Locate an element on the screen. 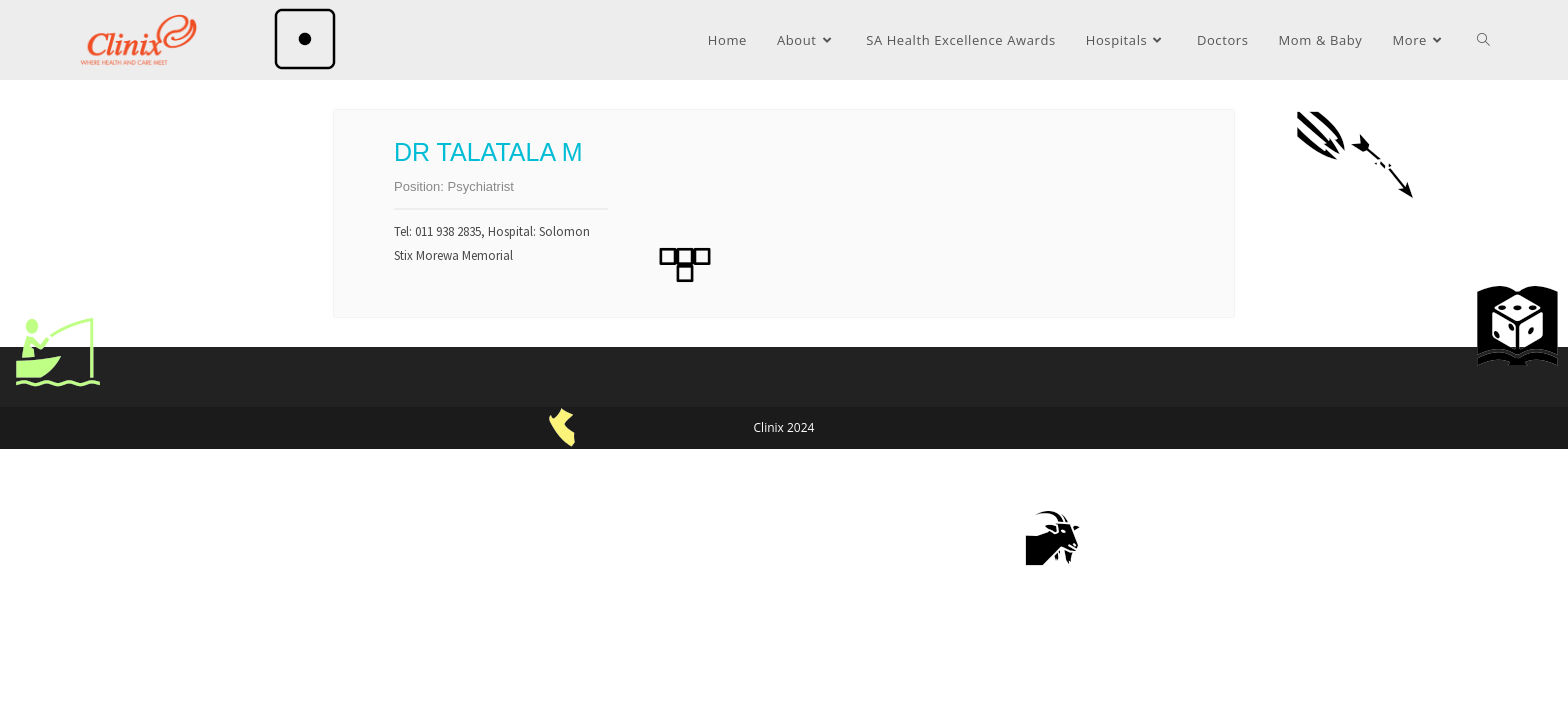  view game rules and instructions is located at coordinates (1517, 326).